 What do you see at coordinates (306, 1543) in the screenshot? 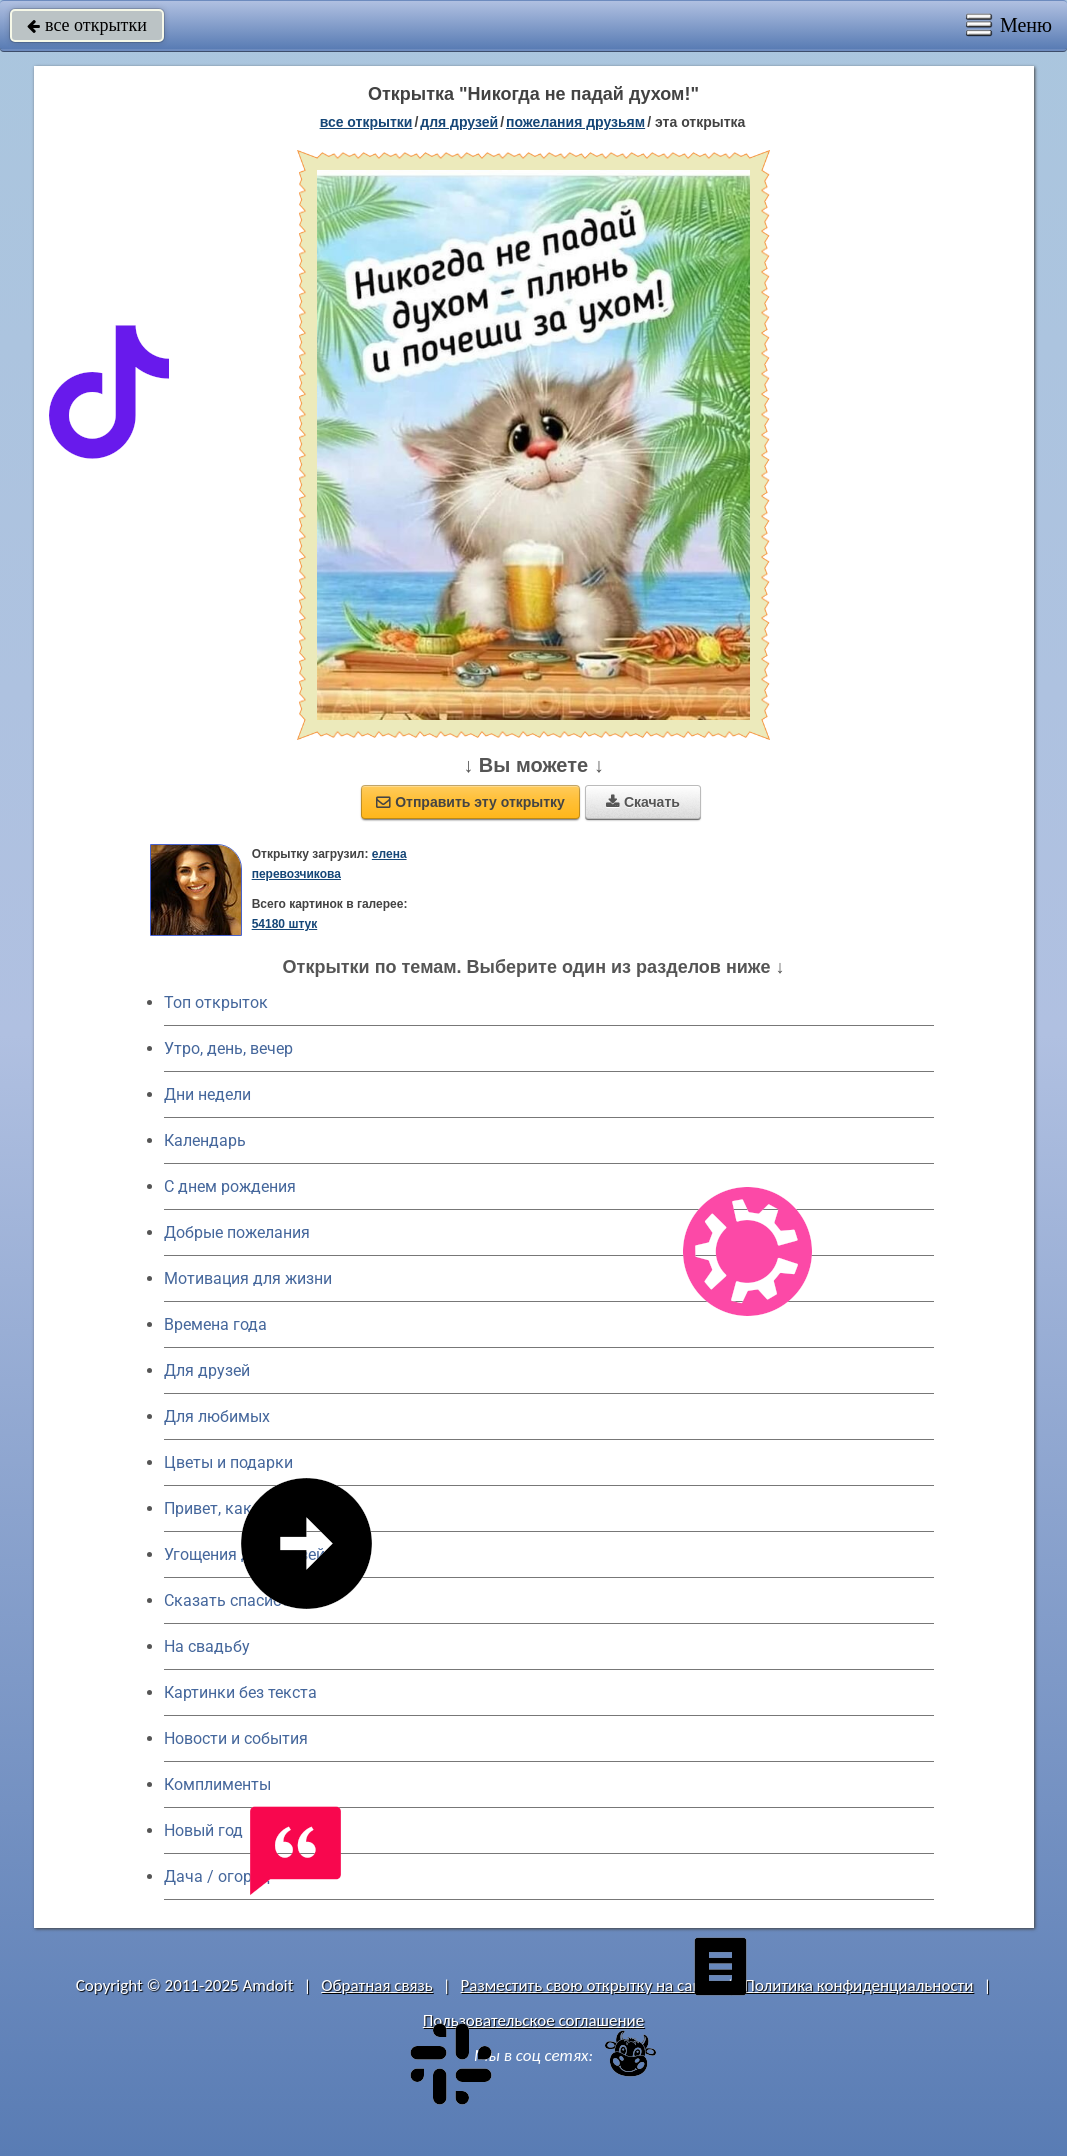
I see `proceed to the next step` at bounding box center [306, 1543].